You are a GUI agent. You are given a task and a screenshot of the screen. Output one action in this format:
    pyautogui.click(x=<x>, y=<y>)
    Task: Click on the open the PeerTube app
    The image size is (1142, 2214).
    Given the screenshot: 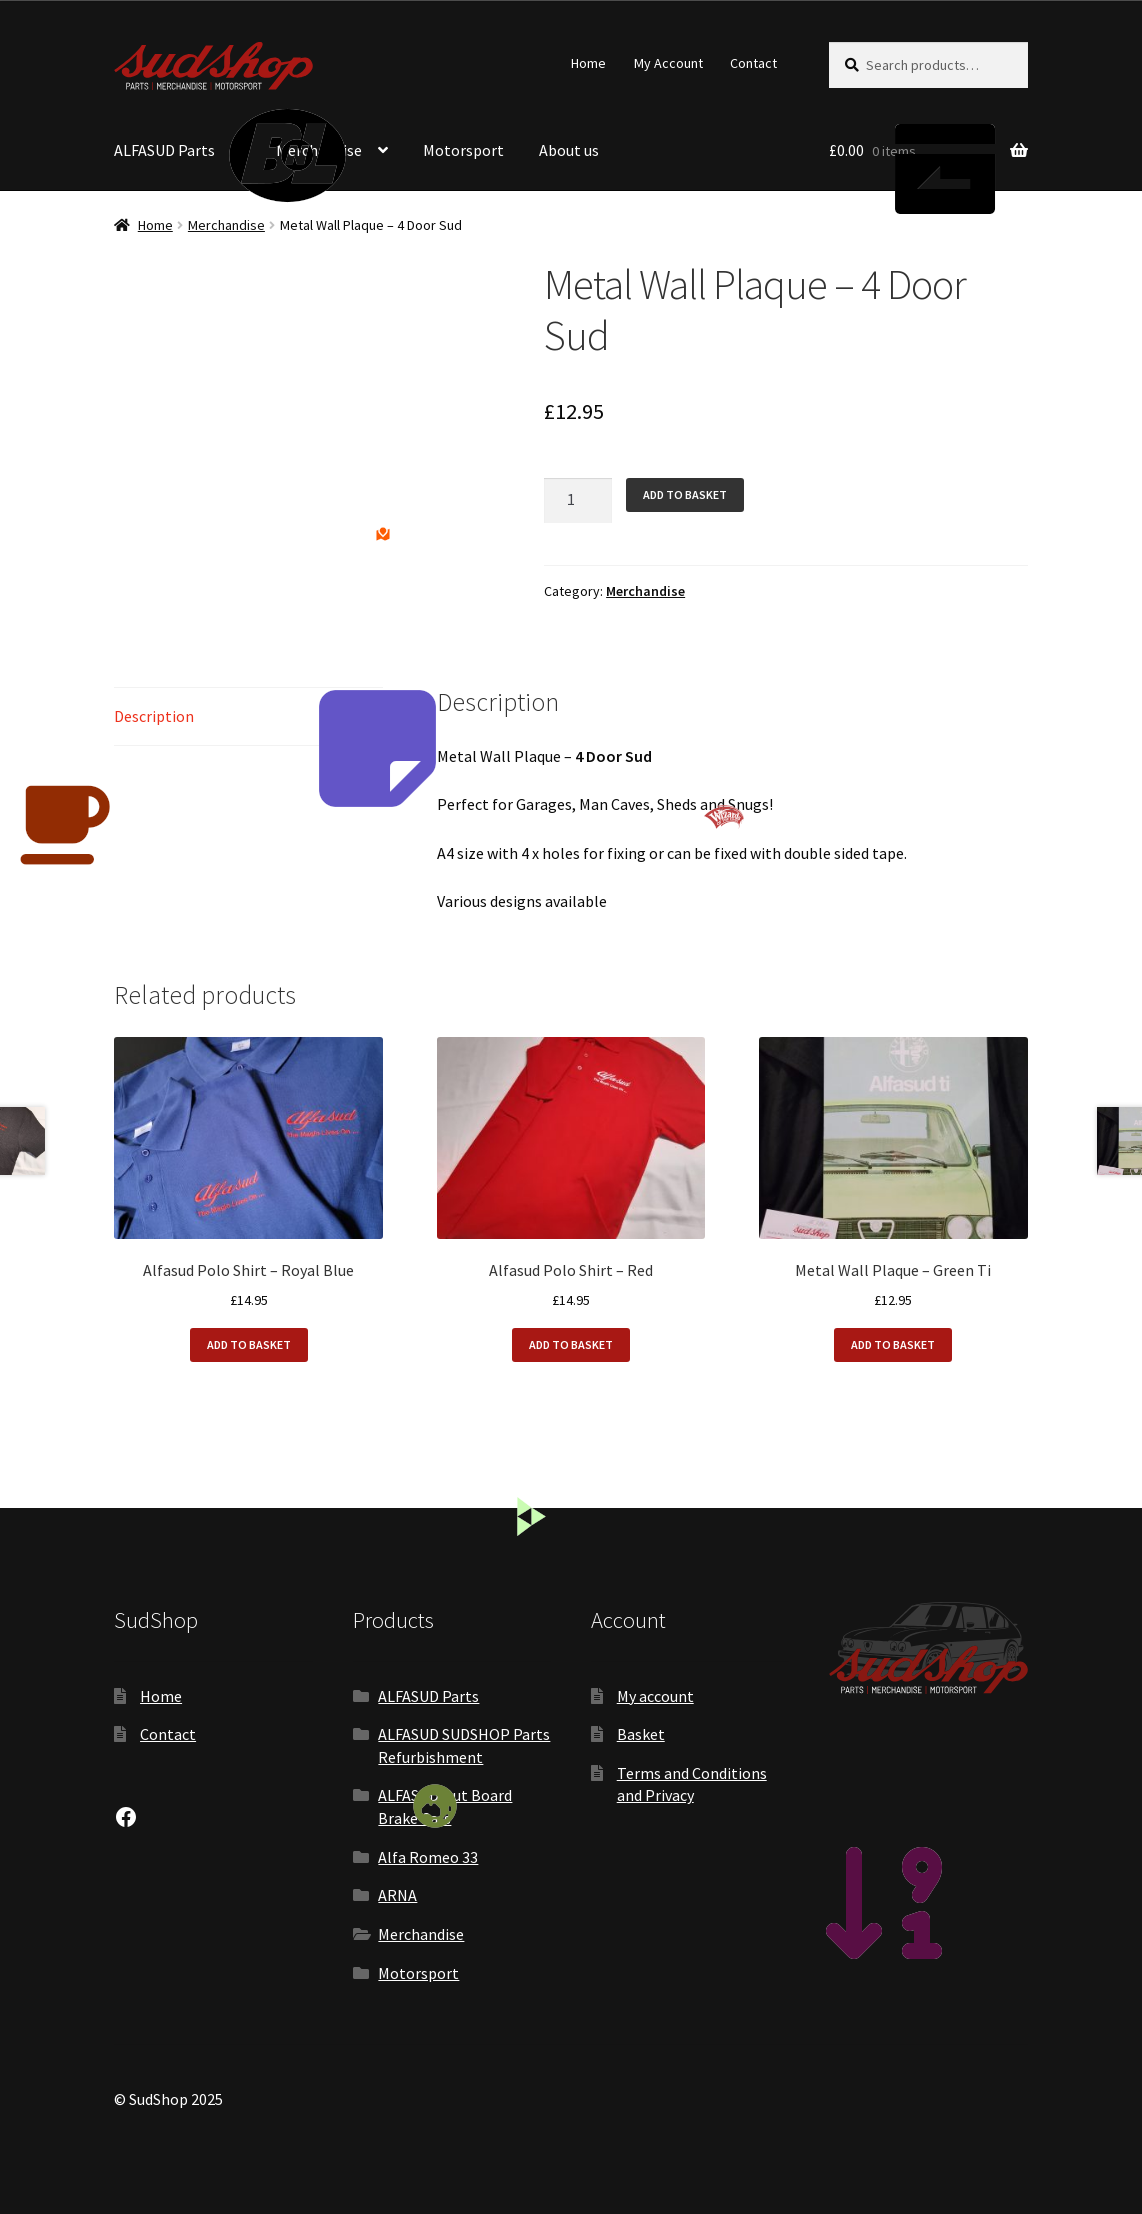 What is the action you would take?
    pyautogui.click(x=531, y=1516)
    